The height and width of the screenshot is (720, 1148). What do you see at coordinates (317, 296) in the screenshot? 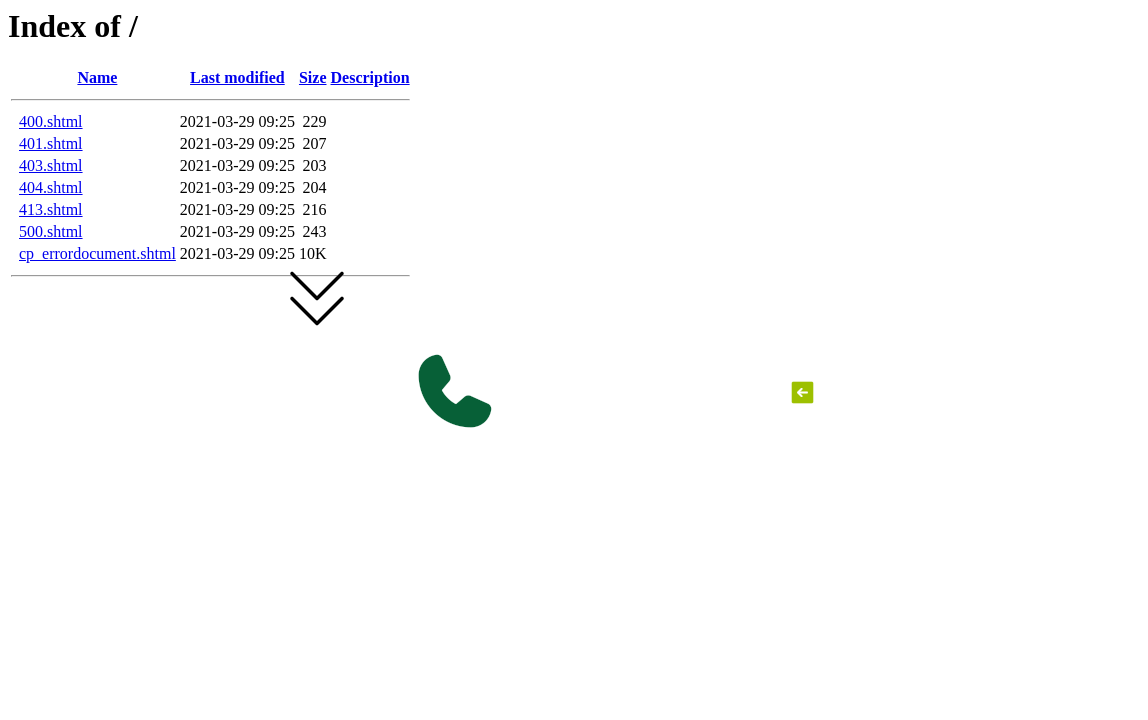
I see `expand to show more content below` at bounding box center [317, 296].